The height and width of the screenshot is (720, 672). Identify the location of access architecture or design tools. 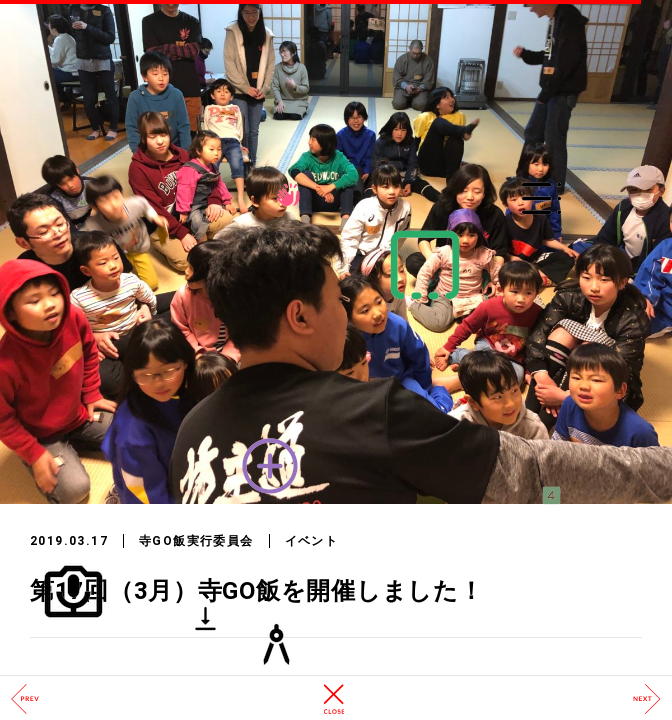
(276, 644).